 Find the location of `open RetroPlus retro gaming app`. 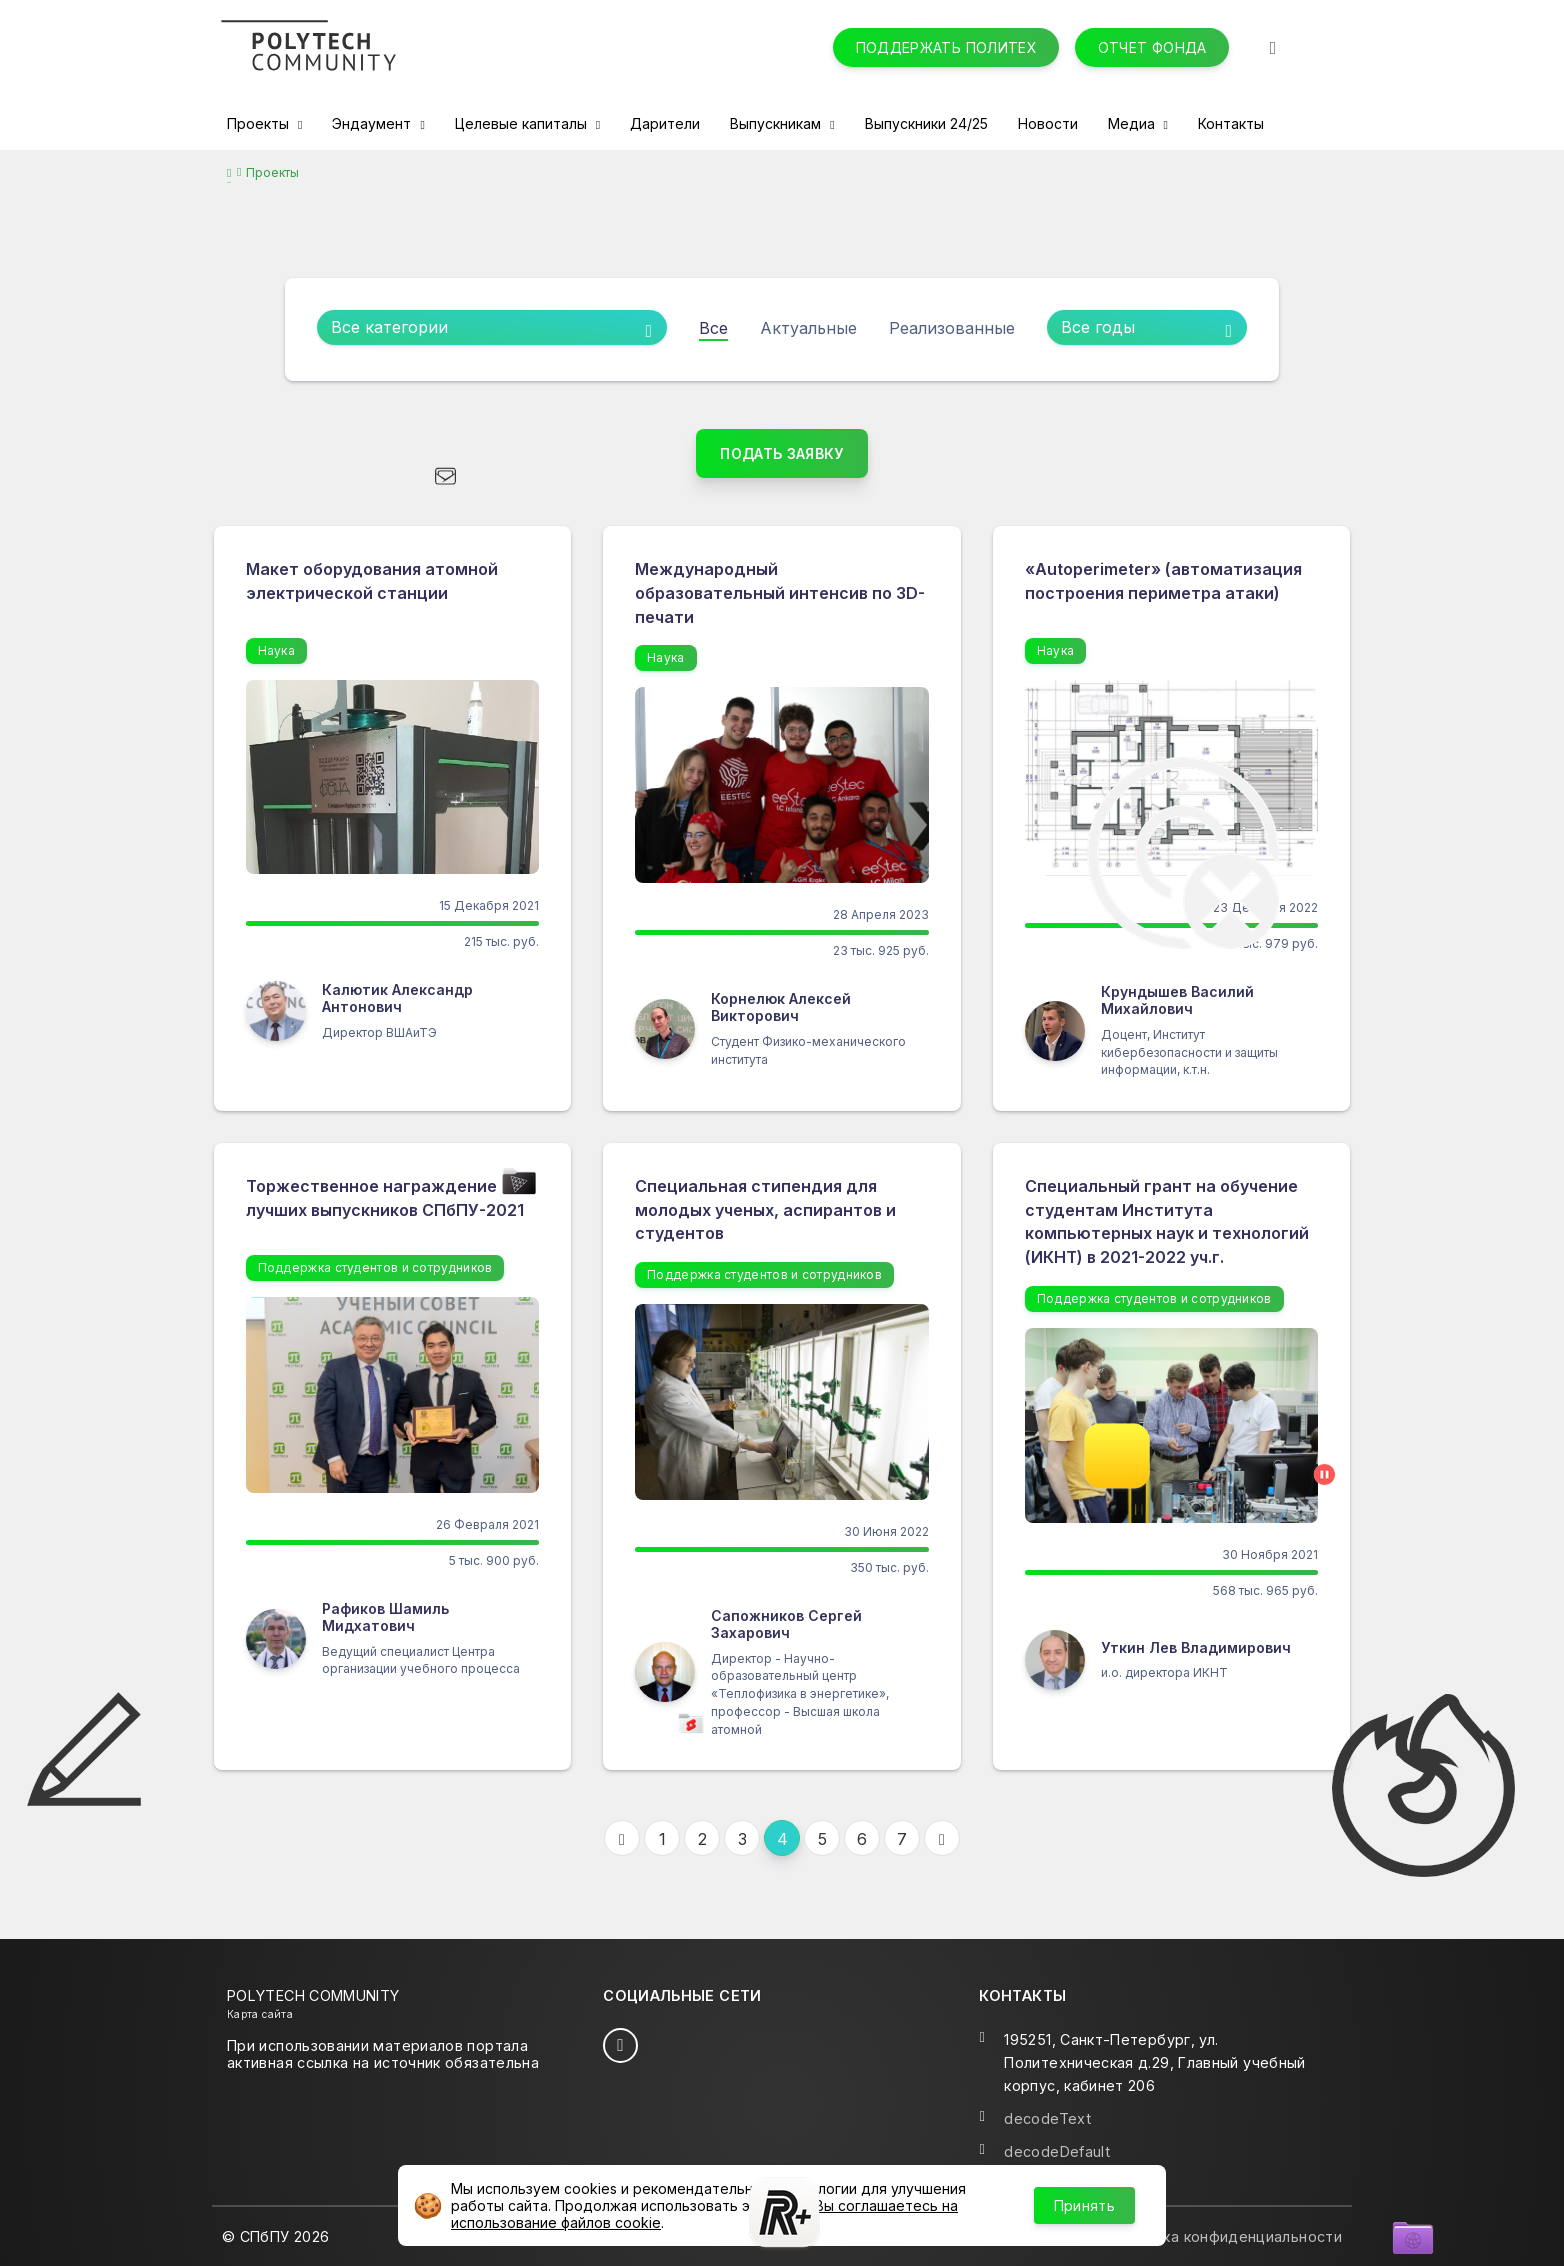

open RetroPlus retro gaming app is located at coordinates (784, 2212).